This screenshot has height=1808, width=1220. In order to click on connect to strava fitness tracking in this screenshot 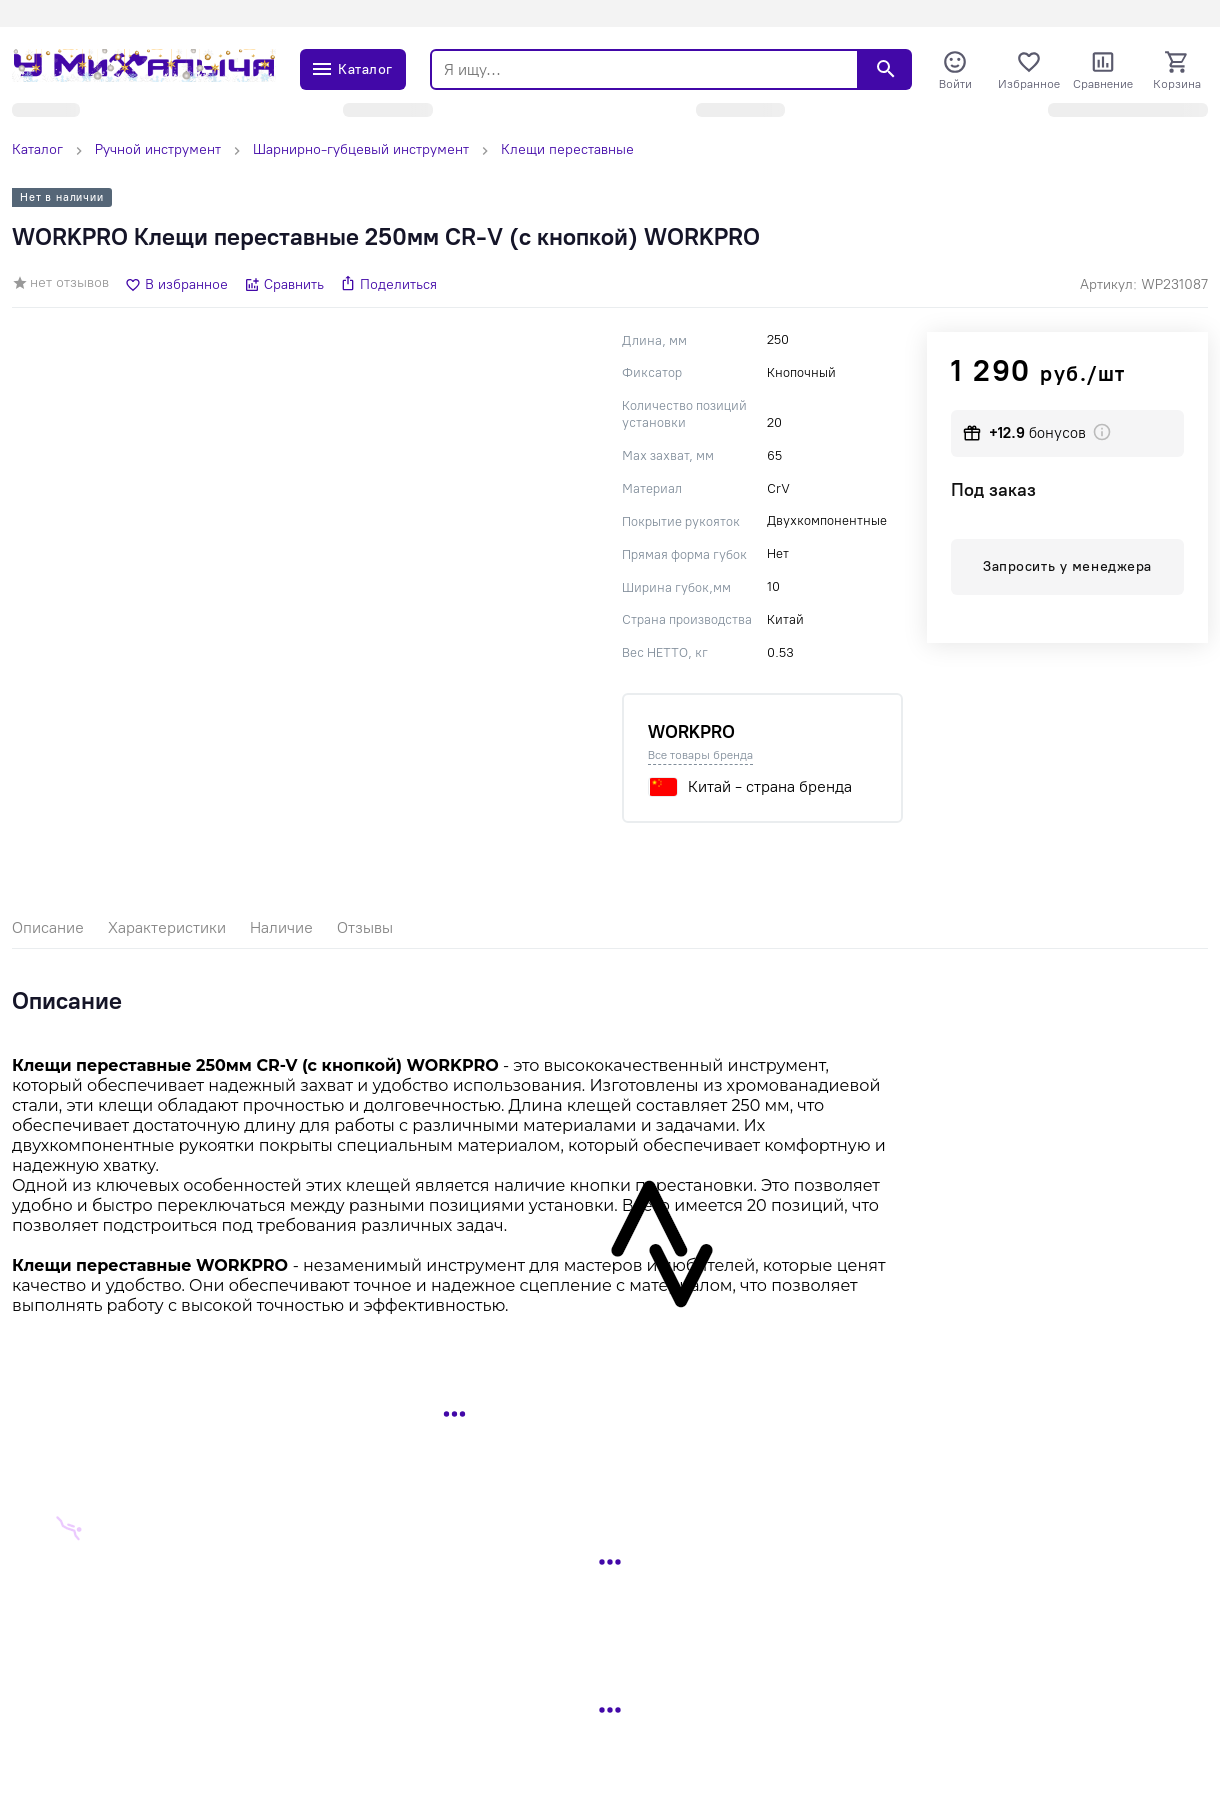, I will do `click(662, 1244)`.